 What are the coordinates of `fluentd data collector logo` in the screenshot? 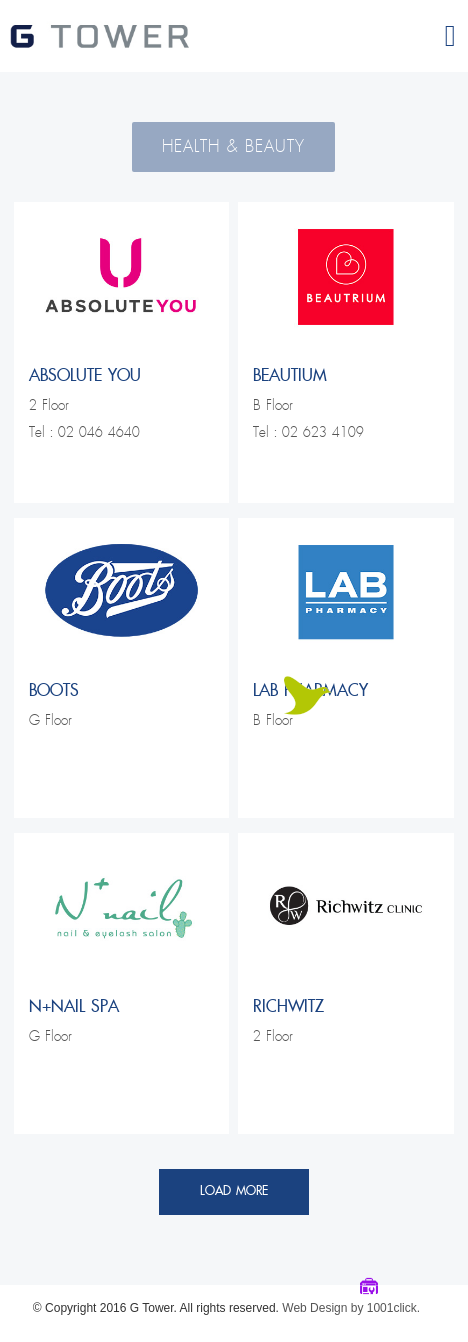 It's located at (307, 695).